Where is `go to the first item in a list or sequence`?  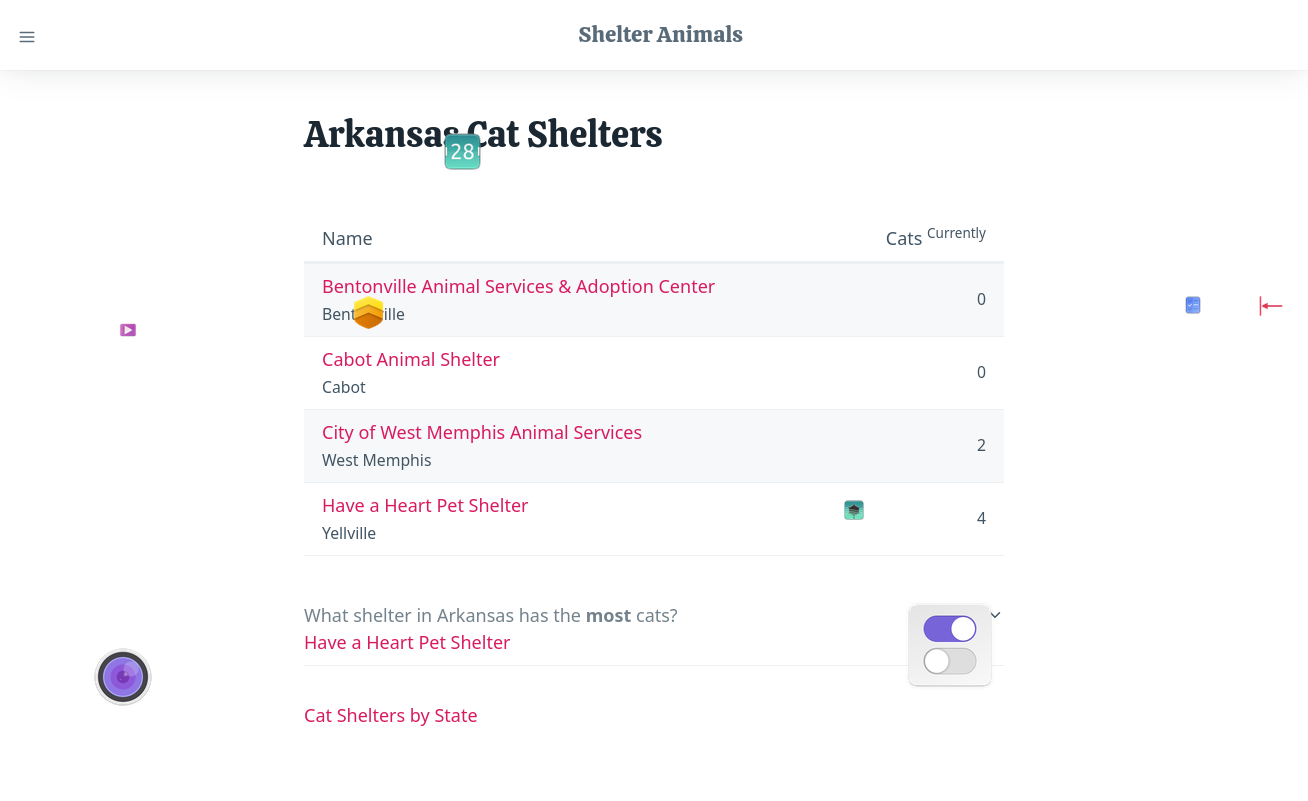
go to the first item in a list or sequence is located at coordinates (1271, 306).